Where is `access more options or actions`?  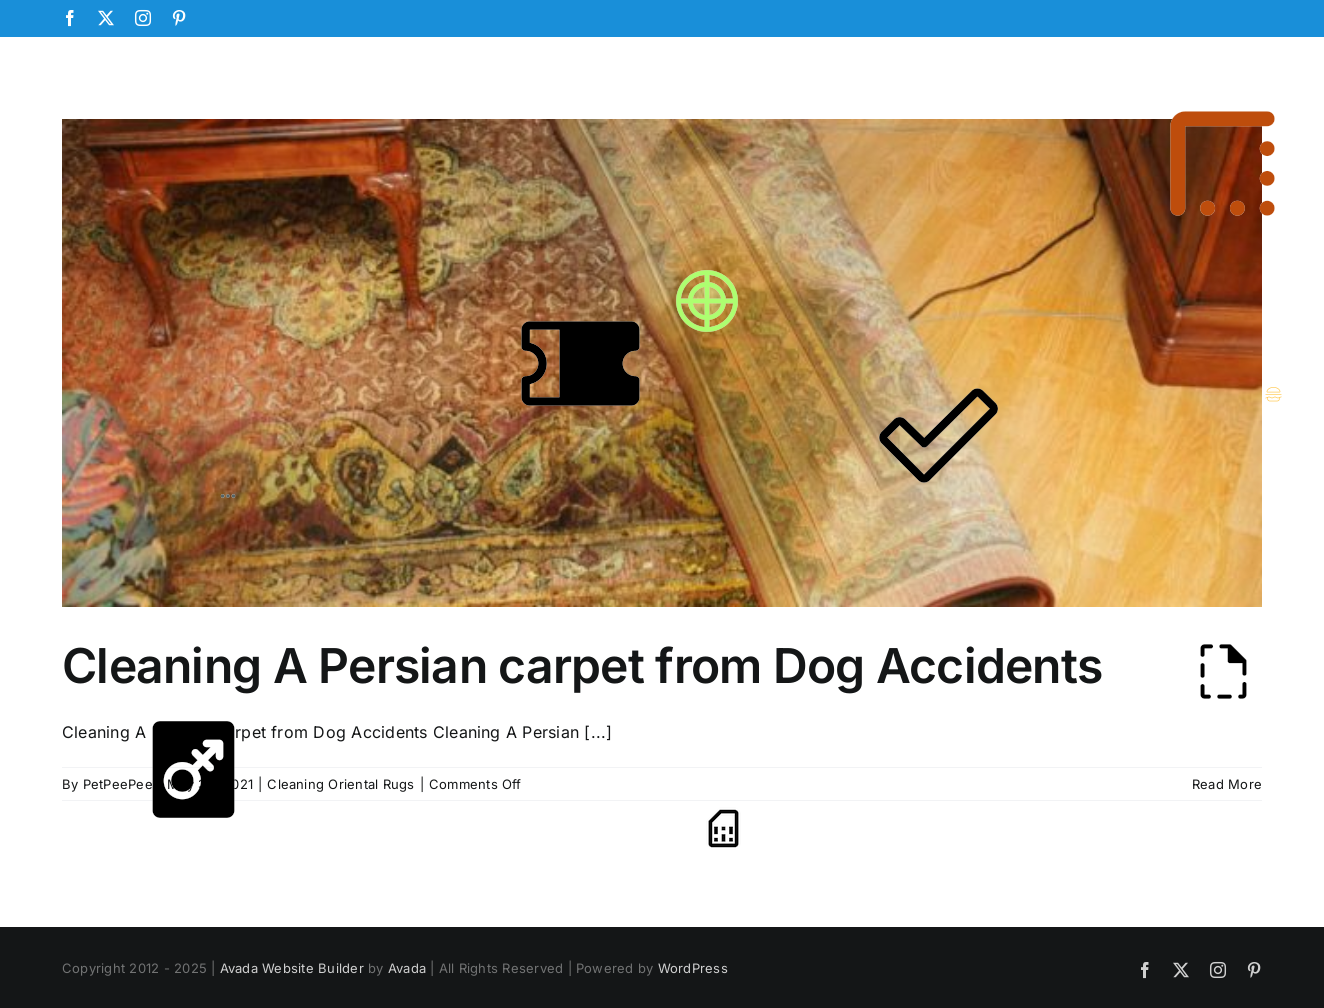 access more options or actions is located at coordinates (228, 496).